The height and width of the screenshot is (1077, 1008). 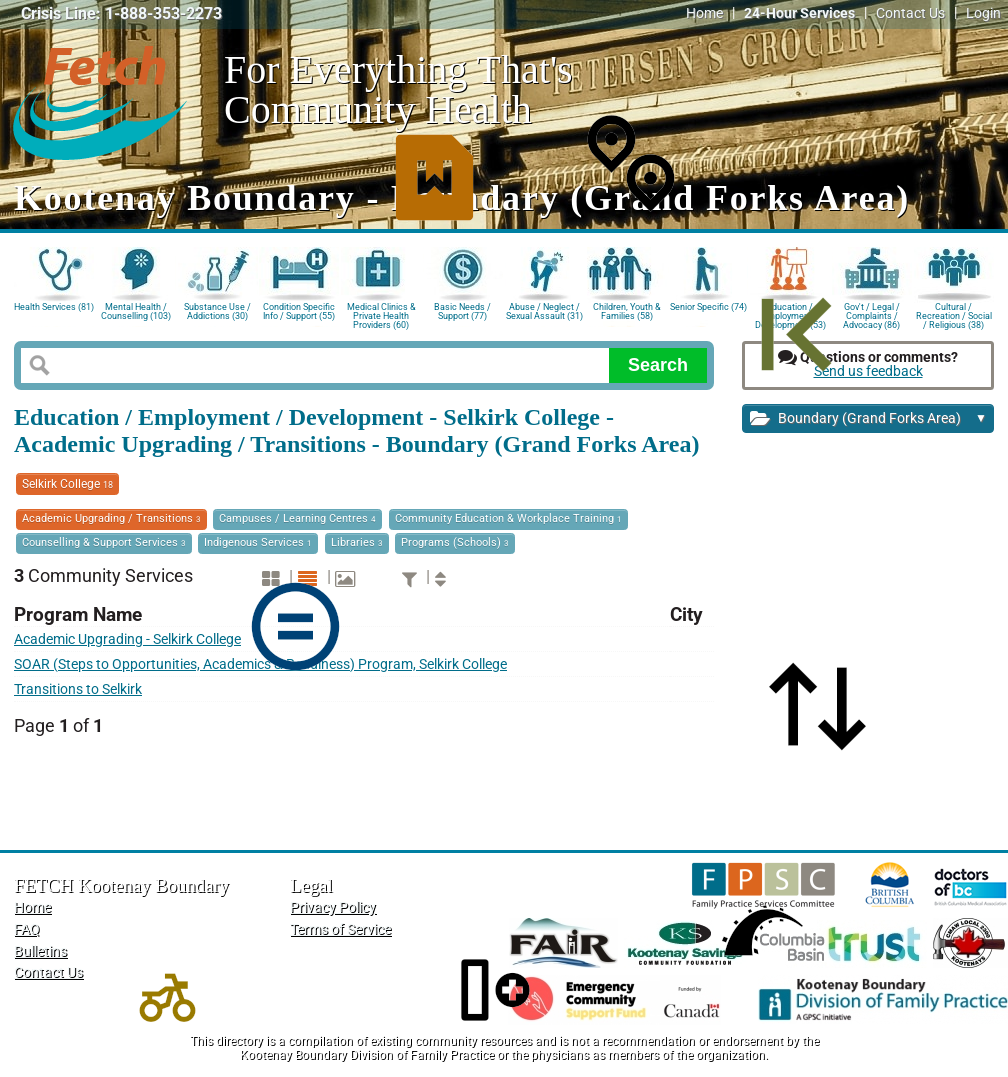 What do you see at coordinates (167, 996) in the screenshot?
I see `select motorcycle as transportation mode` at bounding box center [167, 996].